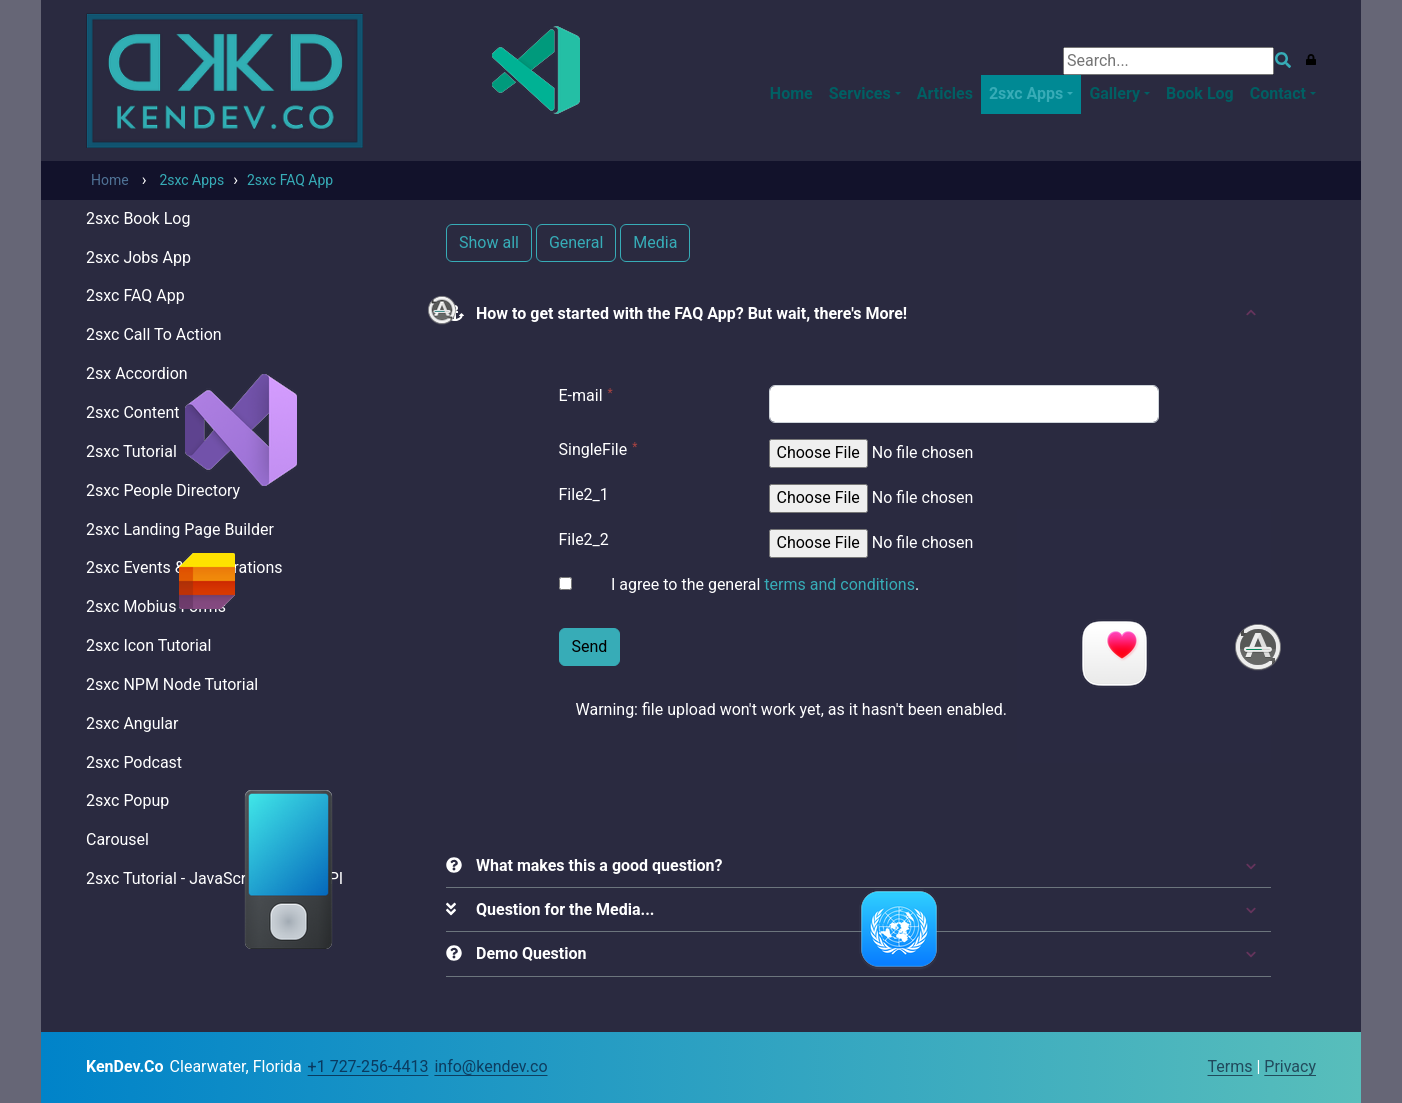 Image resolution: width=1402 pixels, height=1103 pixels. I want to click on access portable media player settings, so click(288, 869).